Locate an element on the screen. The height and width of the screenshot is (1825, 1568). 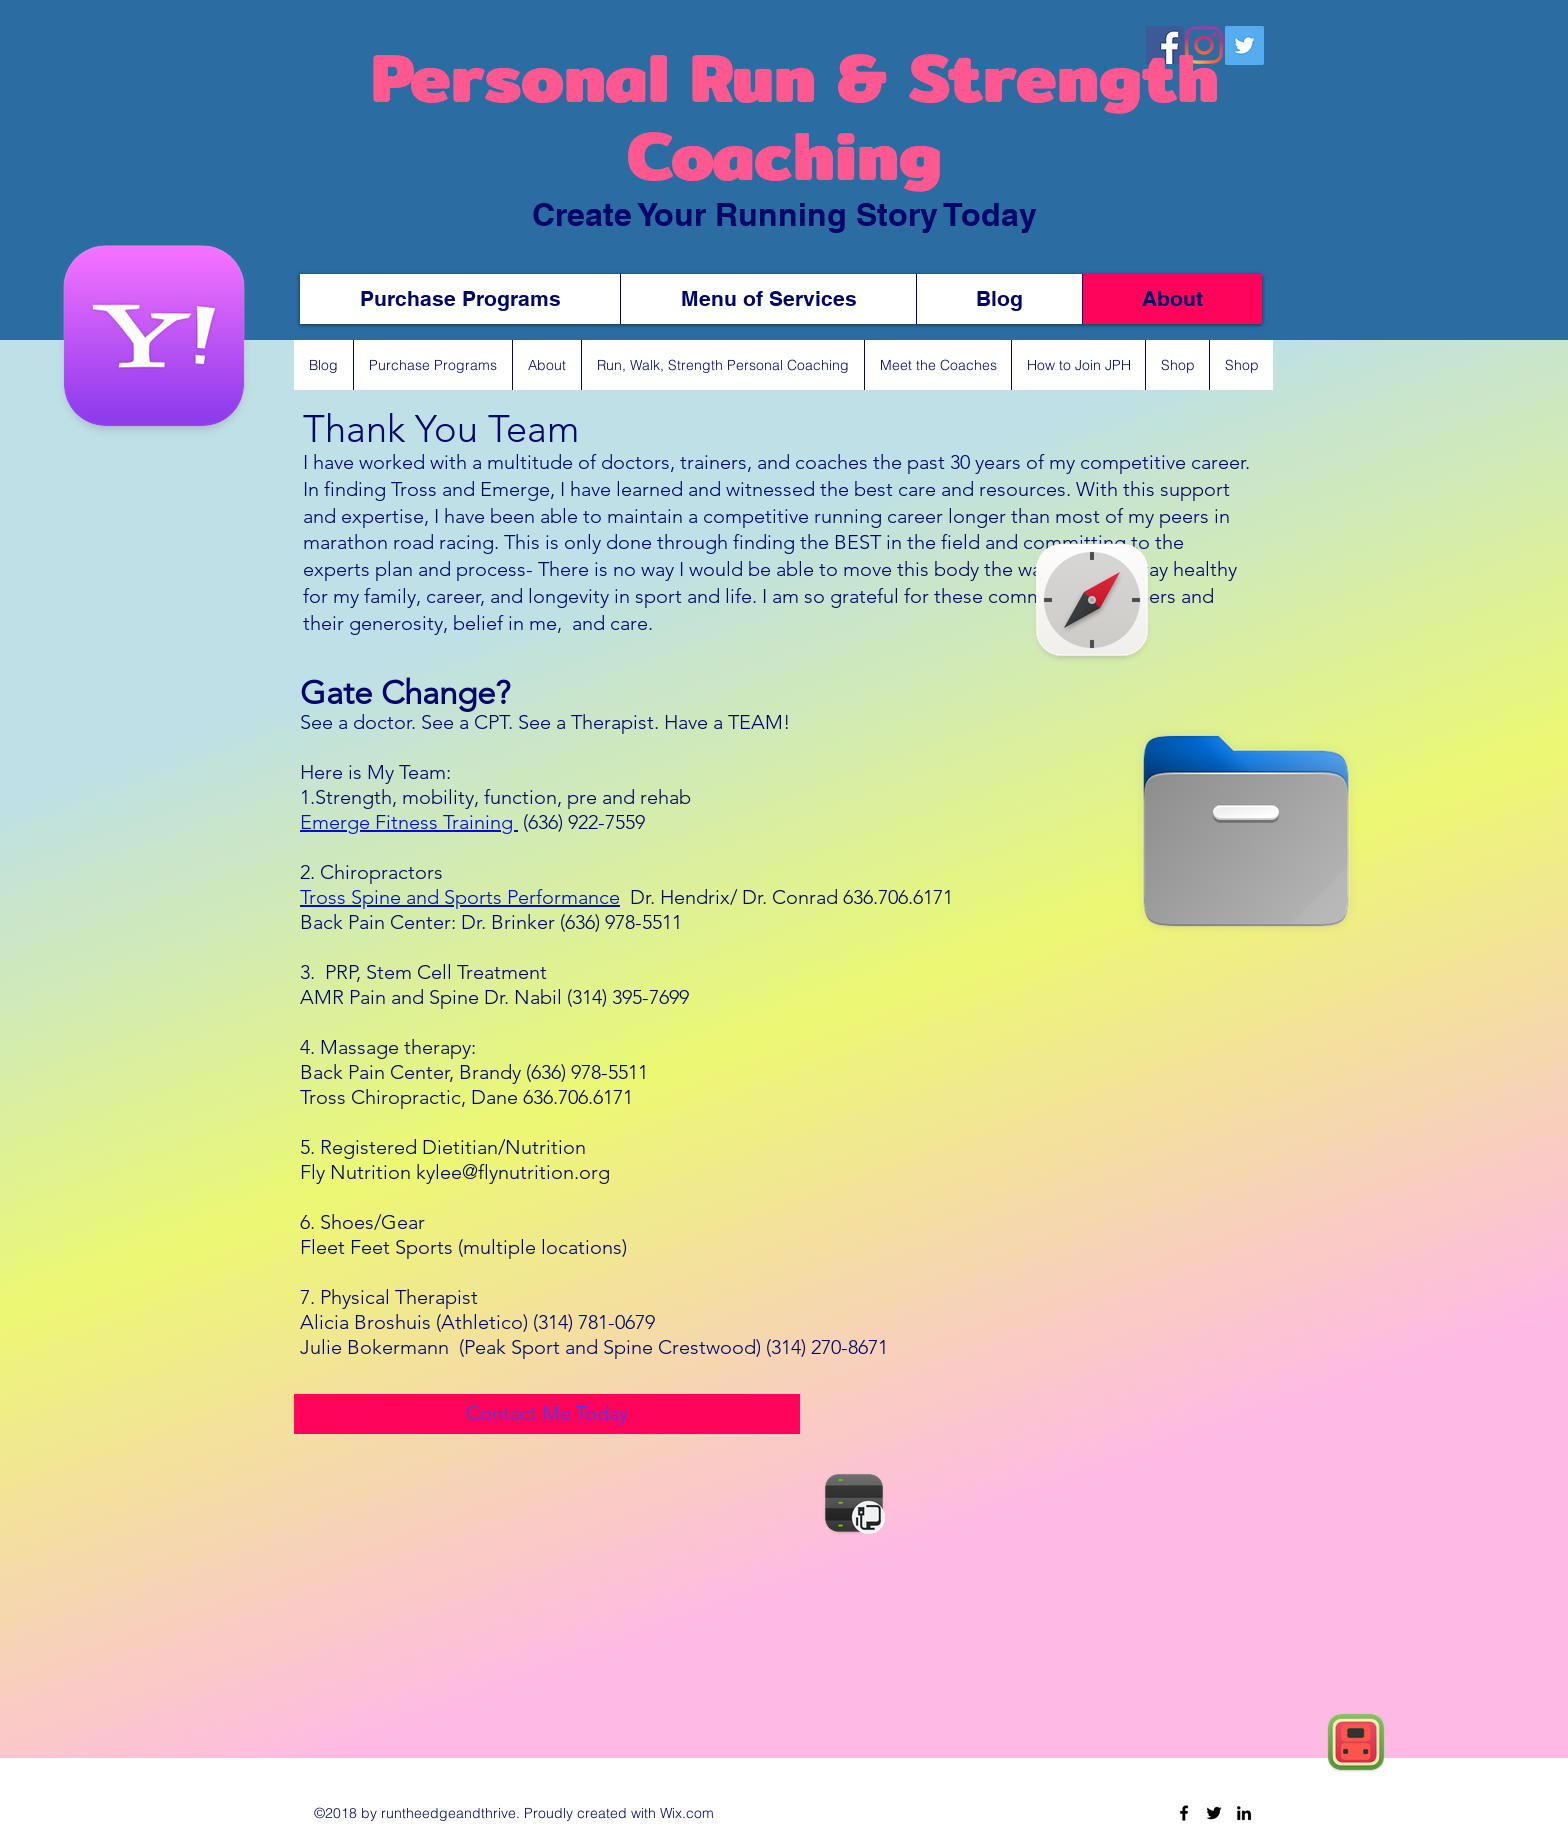
open navigation or compass preferences is located at coordinates (1092, 600).